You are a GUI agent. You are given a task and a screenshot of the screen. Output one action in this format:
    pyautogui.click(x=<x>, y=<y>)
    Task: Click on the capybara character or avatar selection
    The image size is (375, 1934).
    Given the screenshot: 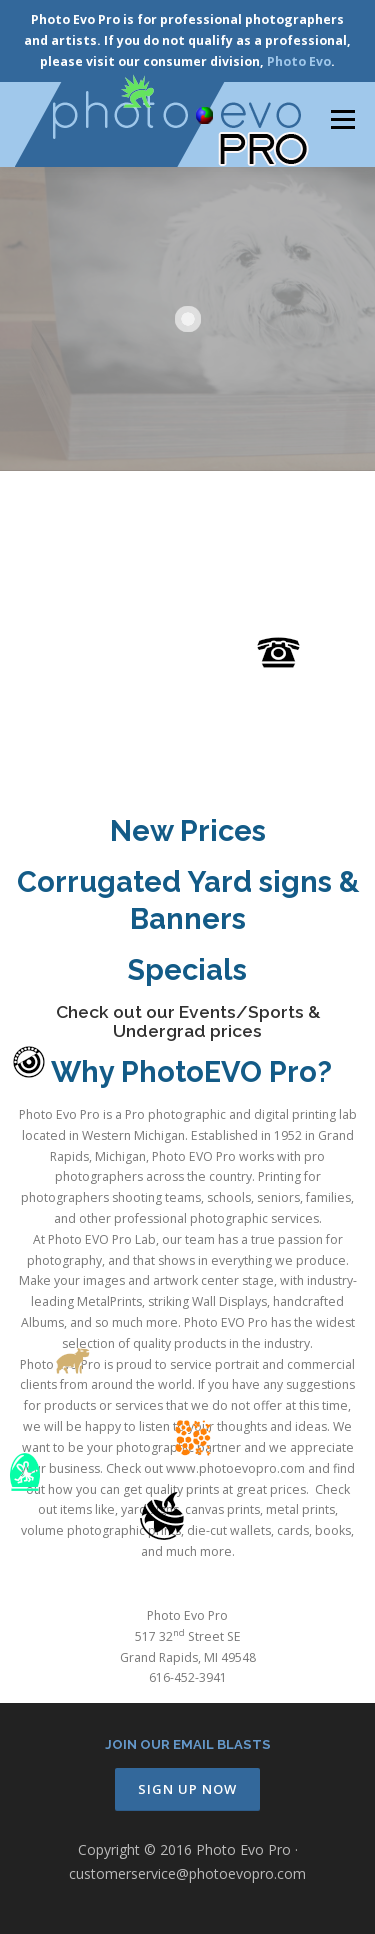 What is the action you would take?
    pyautogui.click(x=72, y=1360)
    